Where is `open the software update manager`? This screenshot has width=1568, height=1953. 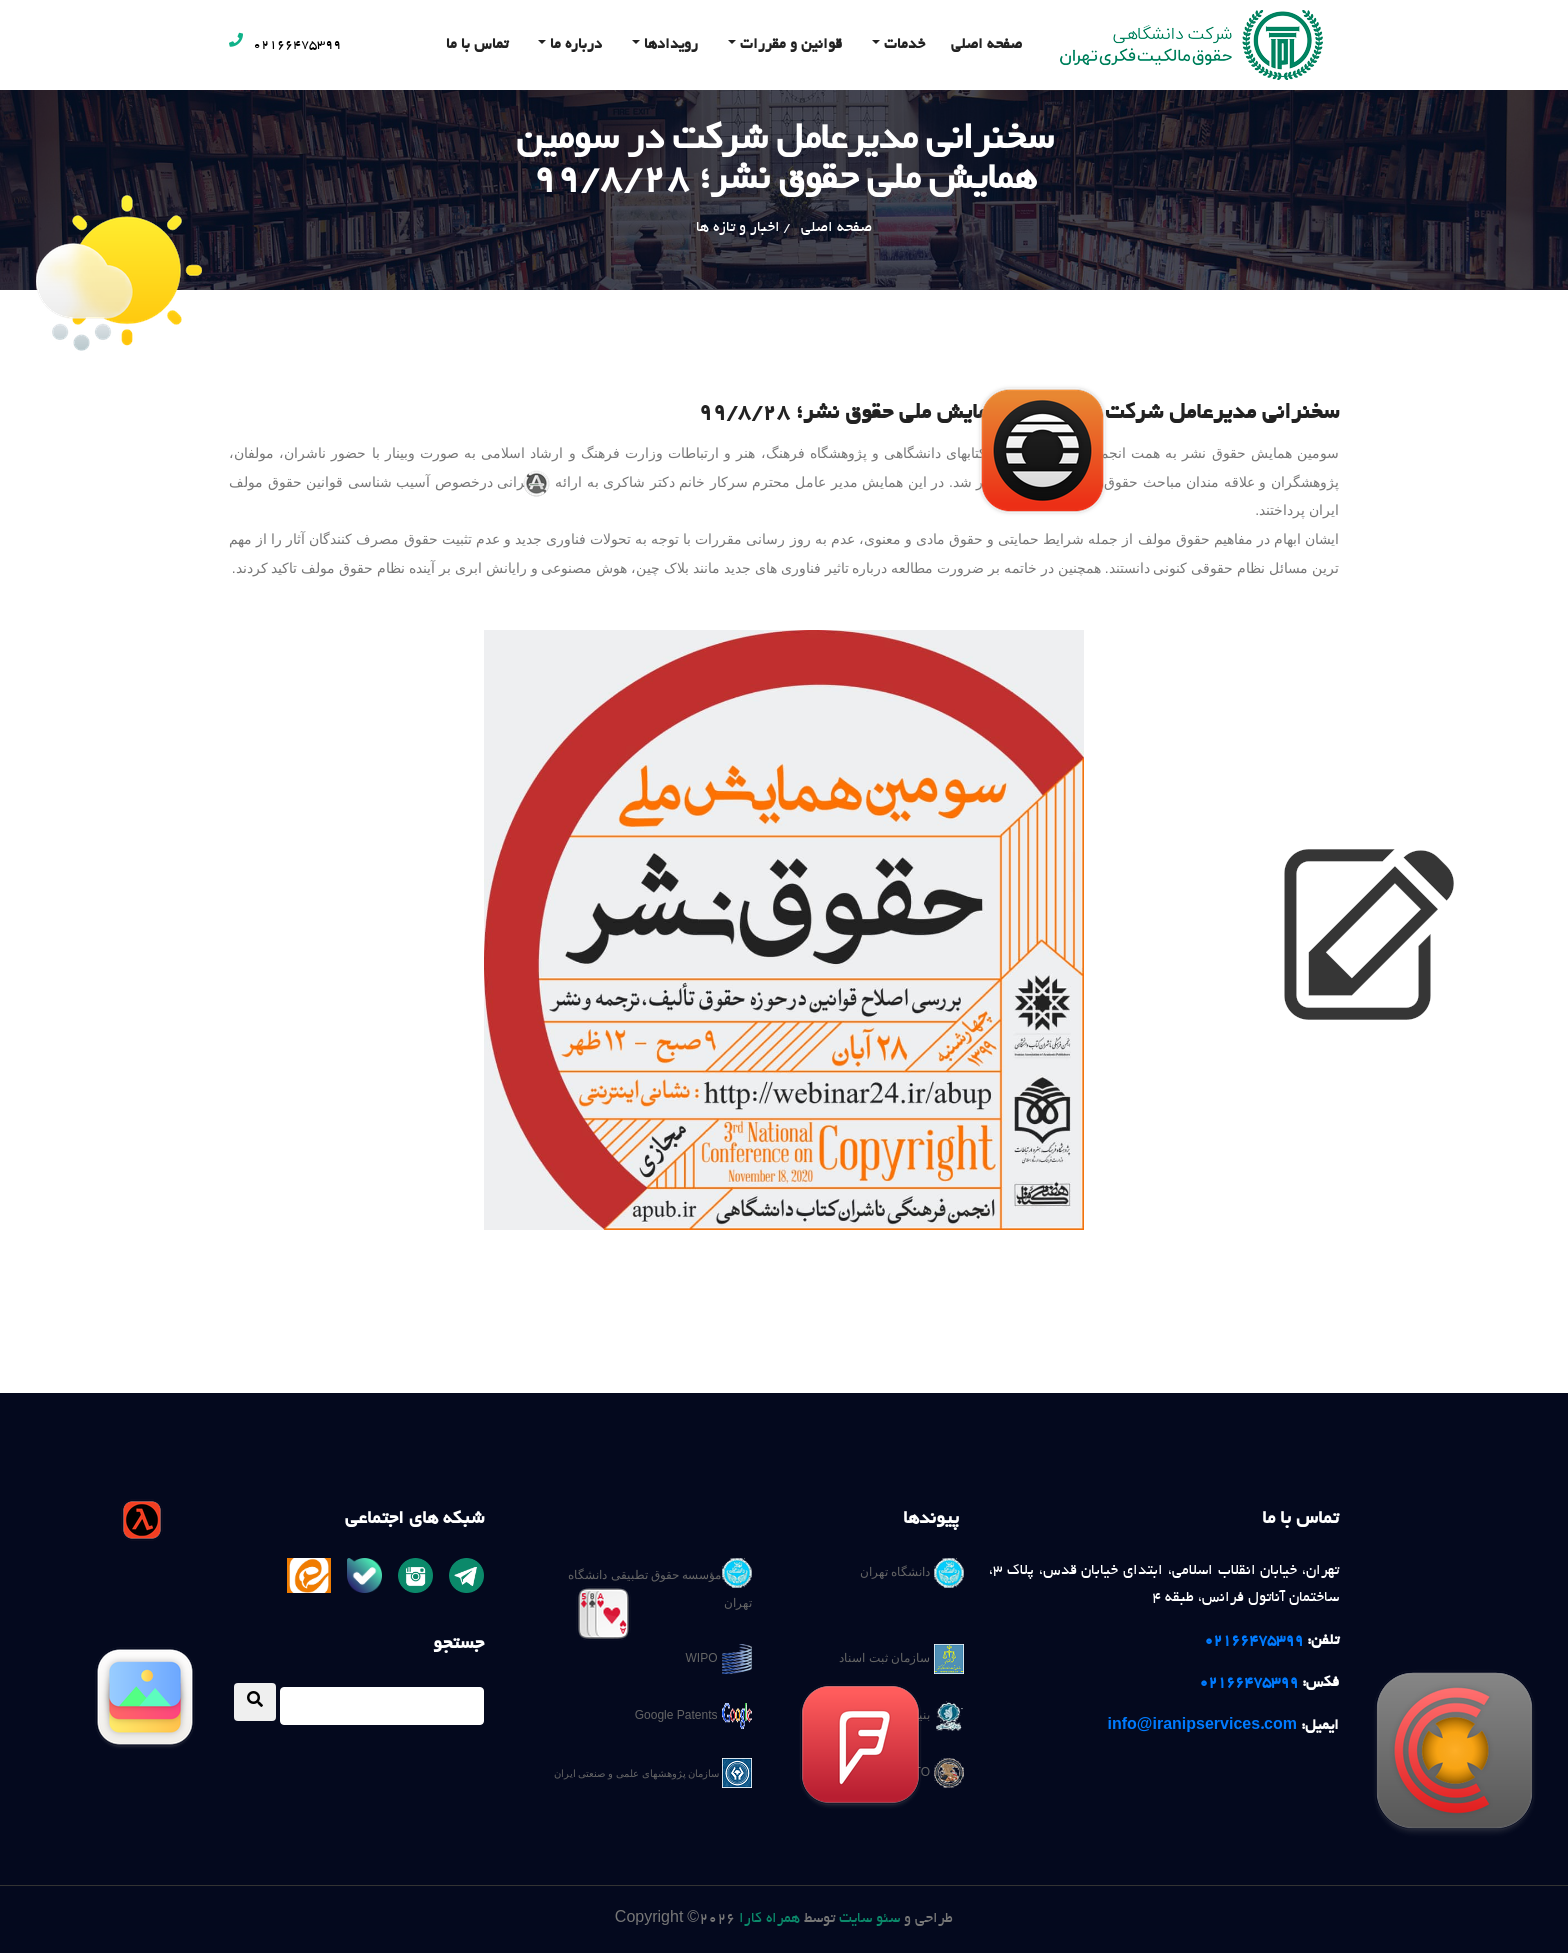
open the software update manager is located at coordinates (536, 483).